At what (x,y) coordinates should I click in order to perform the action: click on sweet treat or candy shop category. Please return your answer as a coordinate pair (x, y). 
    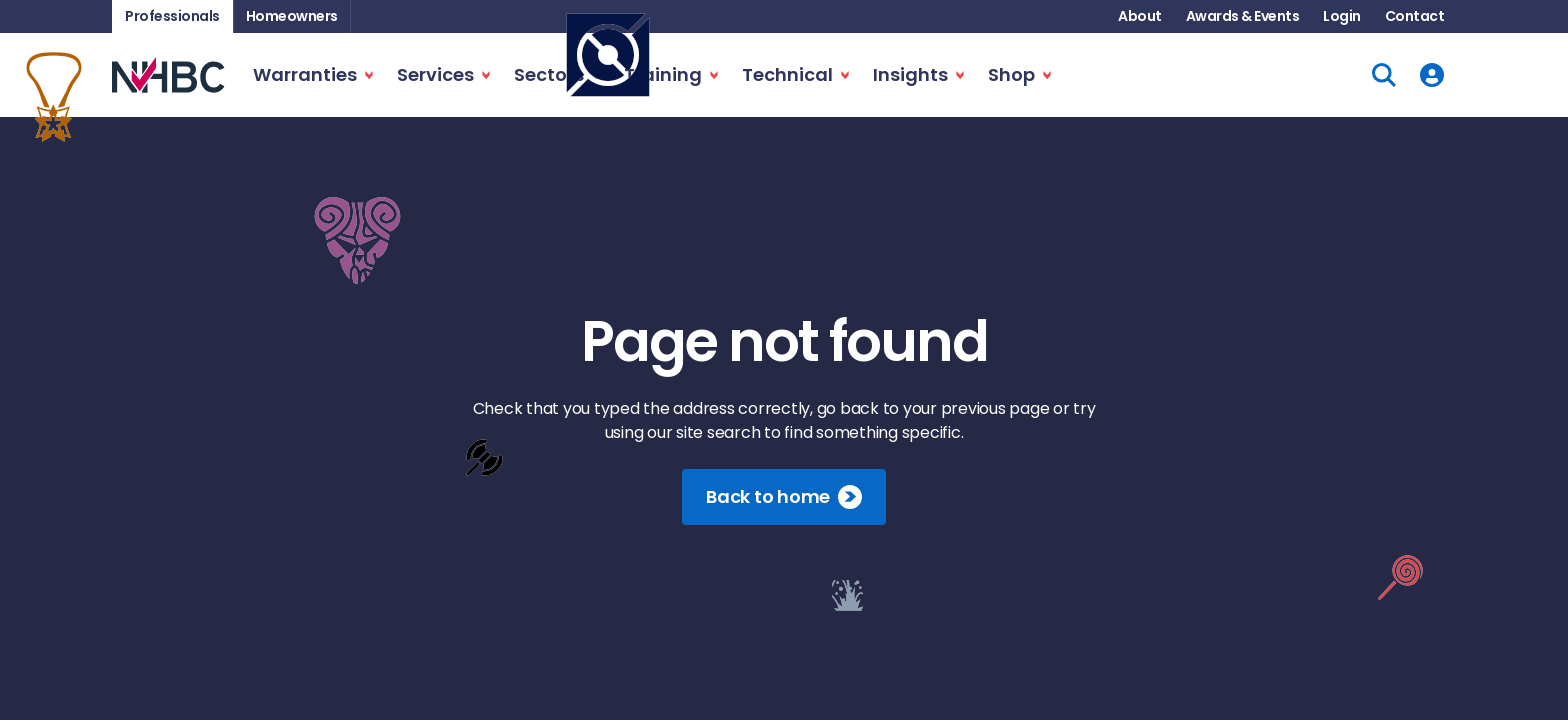
    Looking at the image, I should click on (1400, 577).